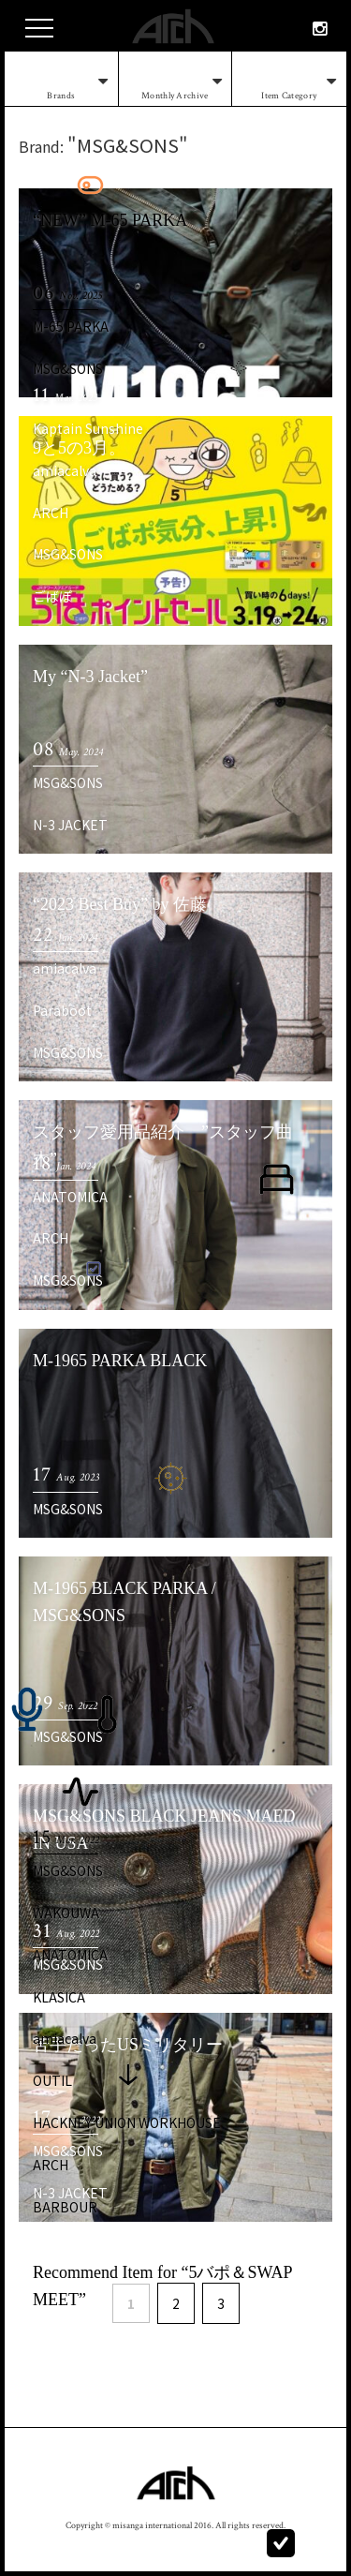 This screenshot has height=2576, width=351. What do you see at coordinates (94, 1269) in the screenshot?
I see `select or check an item in a list` at bounding box center [94, 1269].